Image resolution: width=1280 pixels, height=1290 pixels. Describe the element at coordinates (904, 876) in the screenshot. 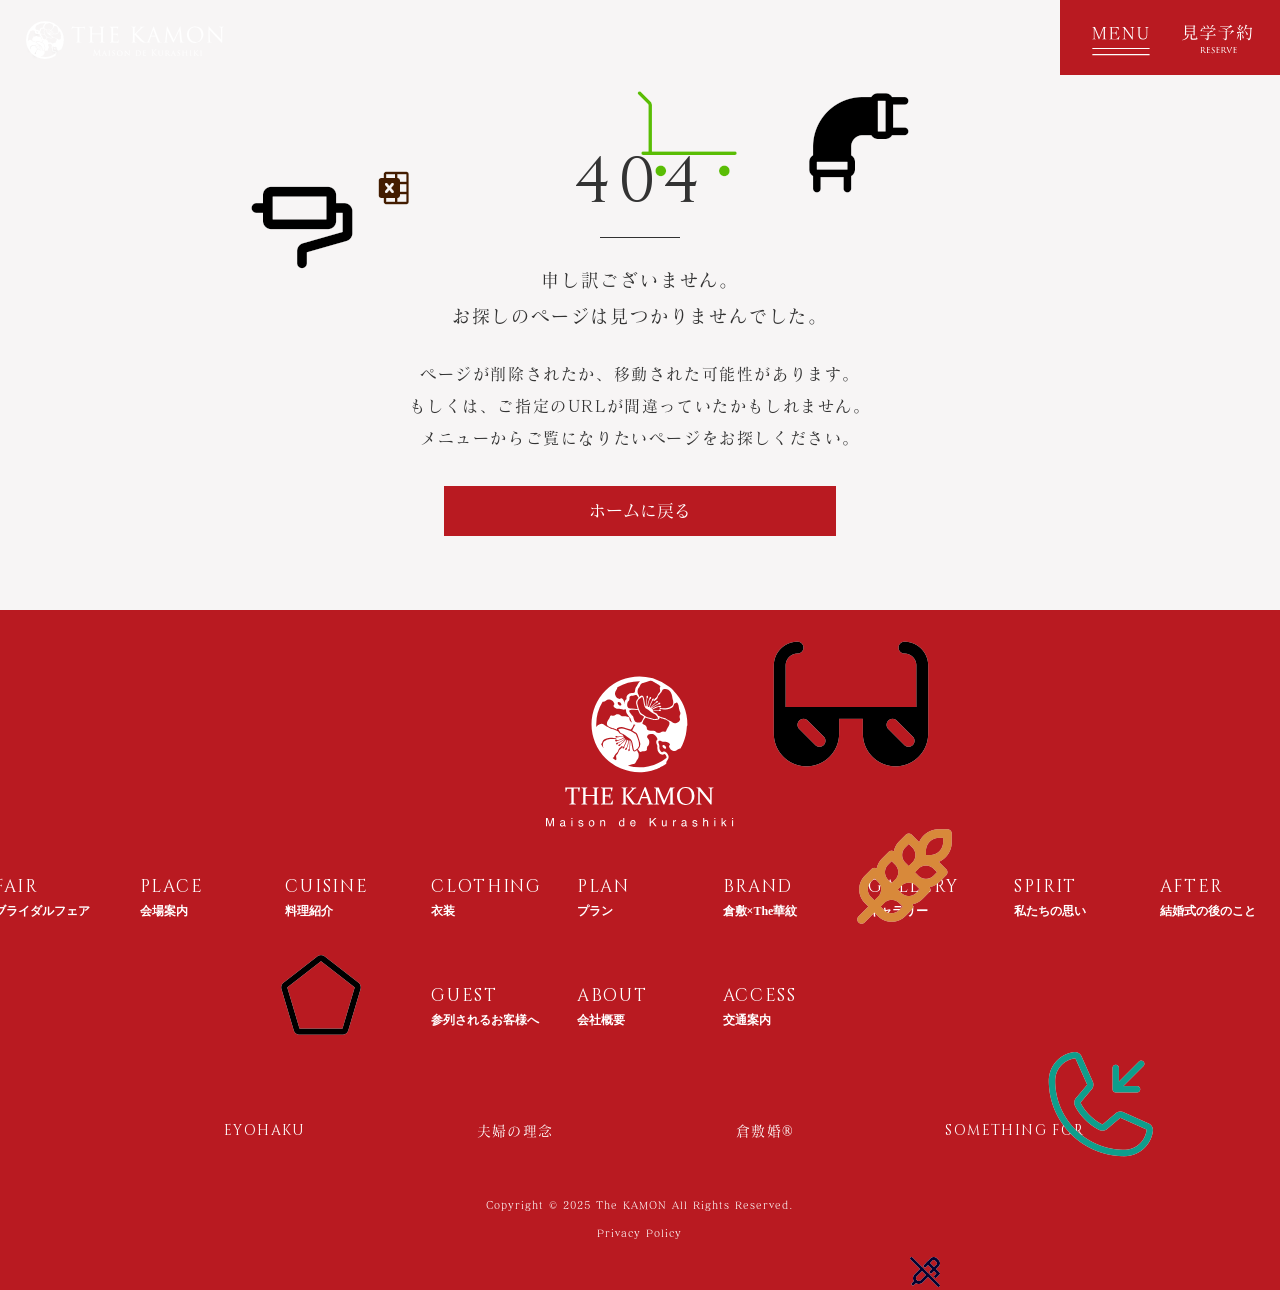

I see `indicates grain or wheat-based ingredients` at that location.